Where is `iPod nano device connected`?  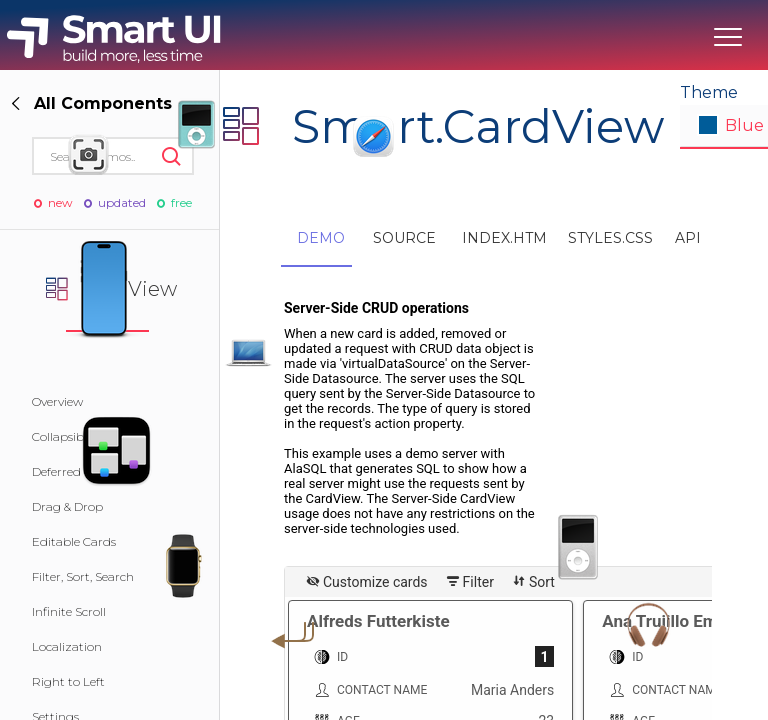
iPod nano device connected is located at coordinates (196, 113).